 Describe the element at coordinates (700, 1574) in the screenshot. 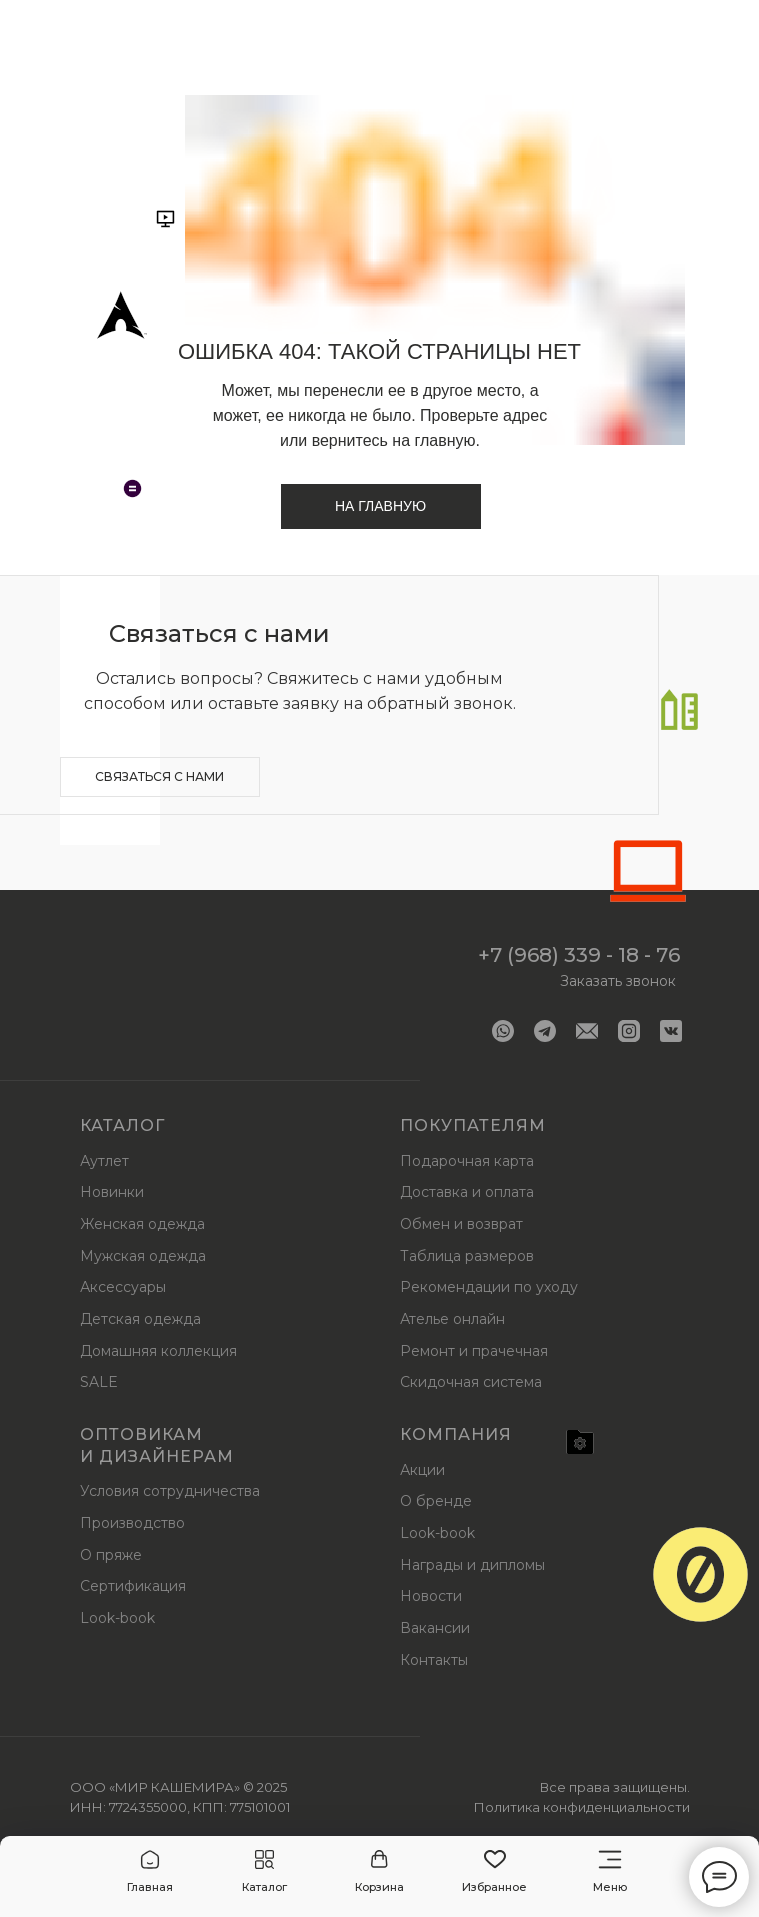

I see `indicates content is in the public domain (CC0 license)` at that location.